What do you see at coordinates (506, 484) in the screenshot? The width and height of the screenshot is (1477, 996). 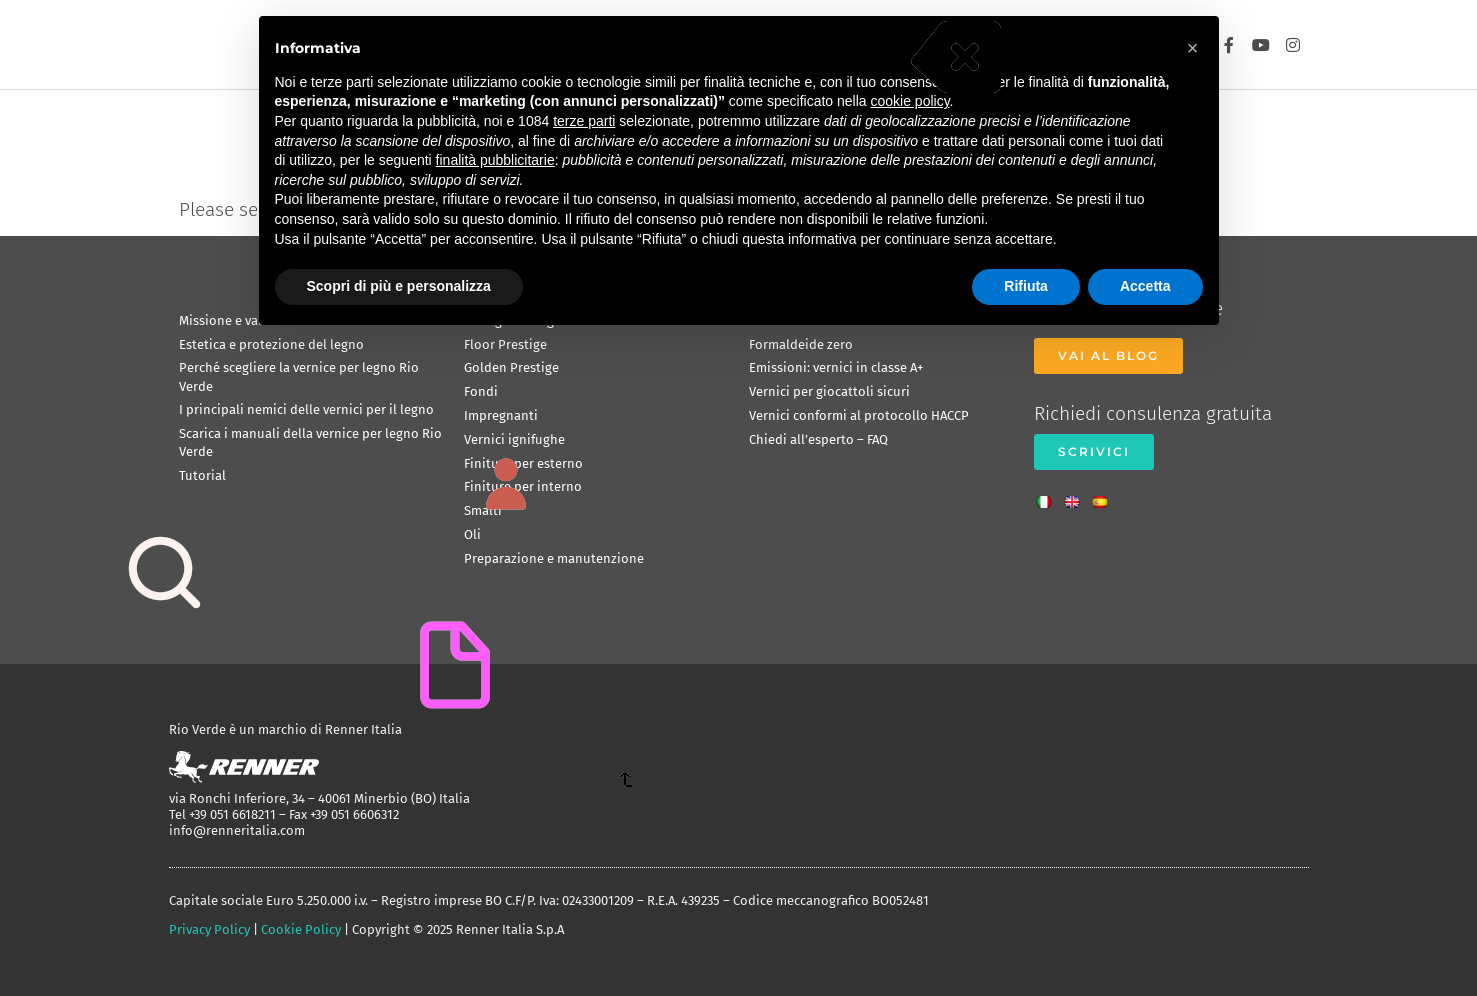 I see `view your profile` at bounding box center [506, 484].